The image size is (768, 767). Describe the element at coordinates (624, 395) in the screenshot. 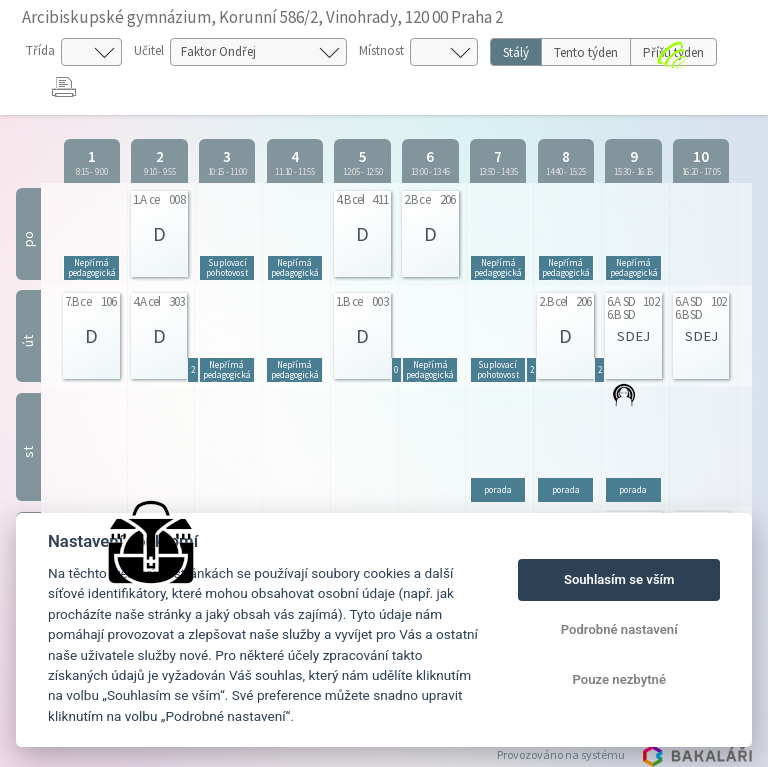

I see `indicates suspicious activity detected` at that location.